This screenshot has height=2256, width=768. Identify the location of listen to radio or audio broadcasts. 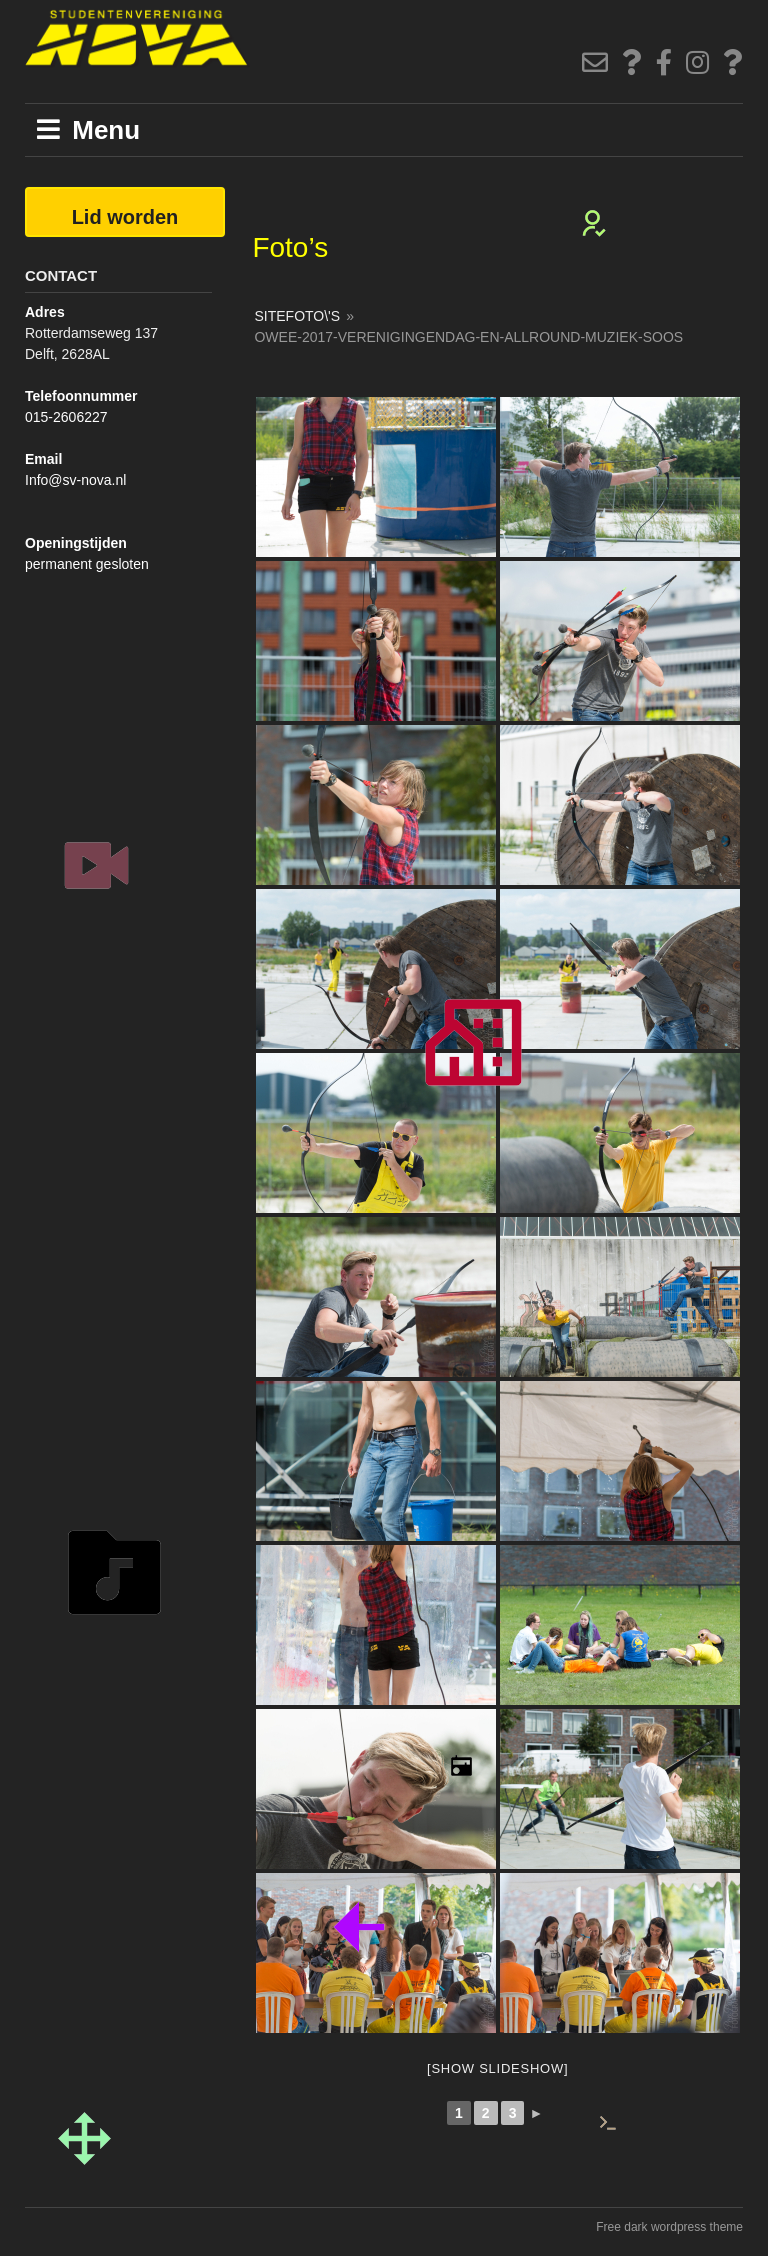
(461, 1766).